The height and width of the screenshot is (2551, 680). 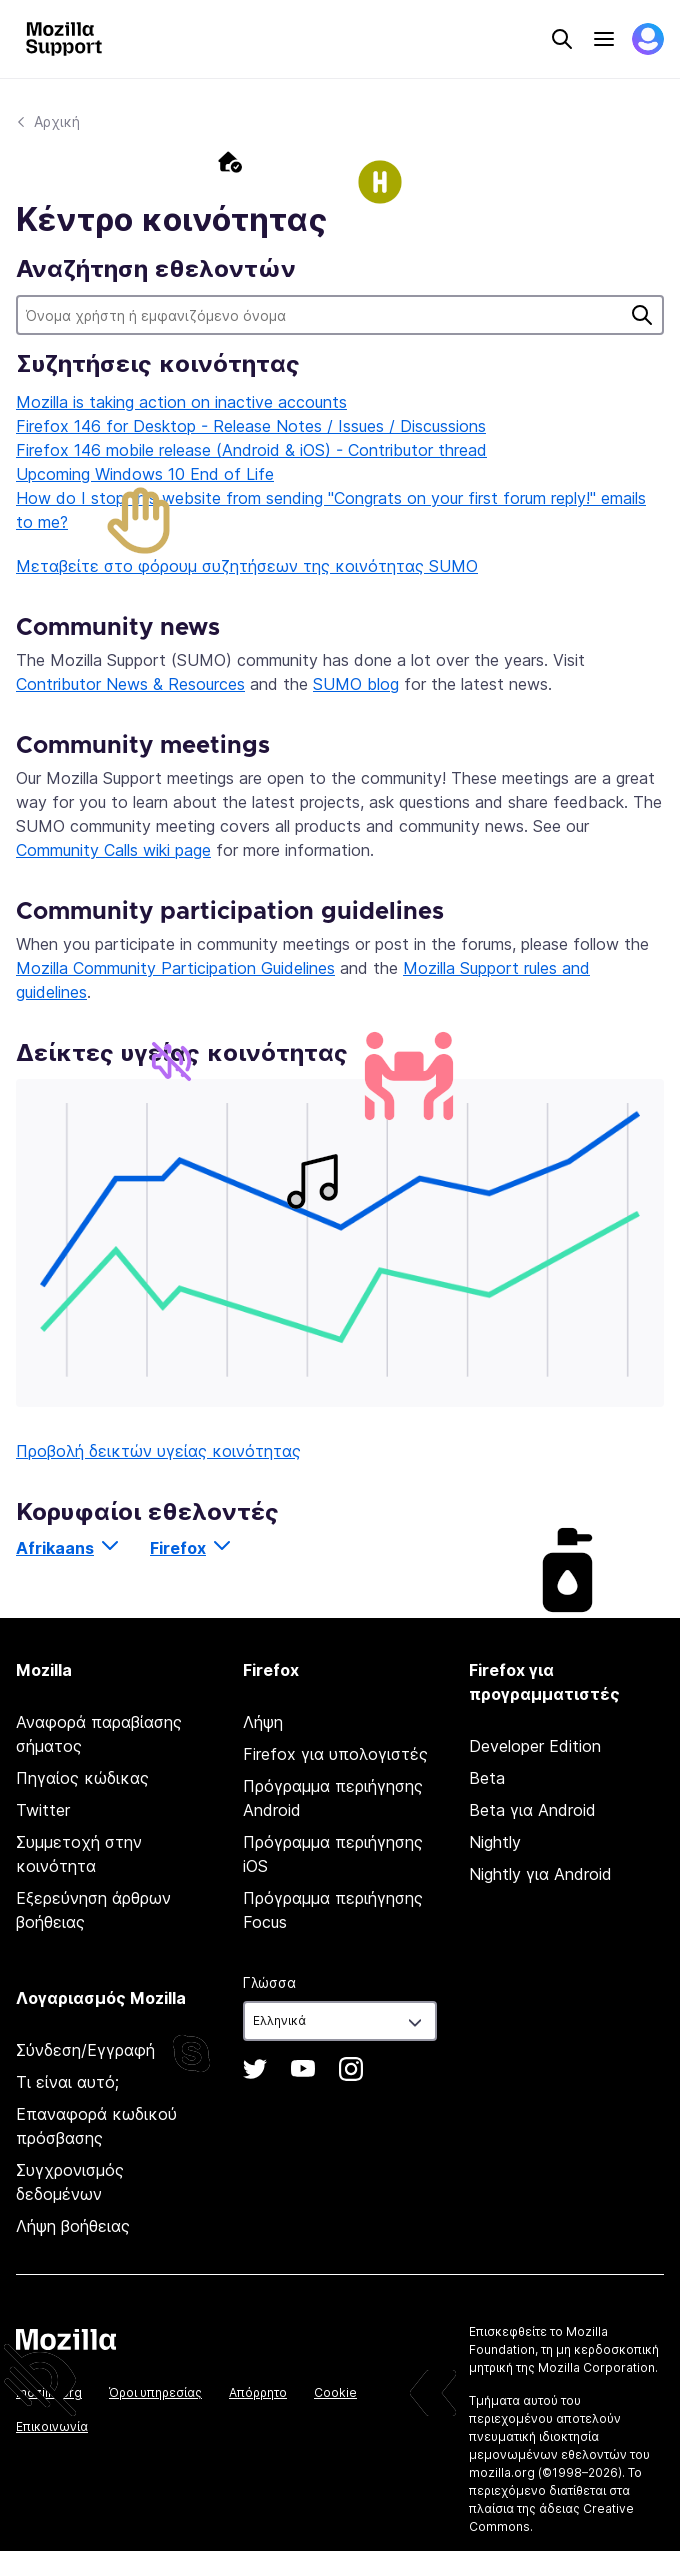 What do you see at coordinates (380, 182) in the screenshot?
I see `find nearby hospitals or medical facilities` at bounding box center [380, 182].